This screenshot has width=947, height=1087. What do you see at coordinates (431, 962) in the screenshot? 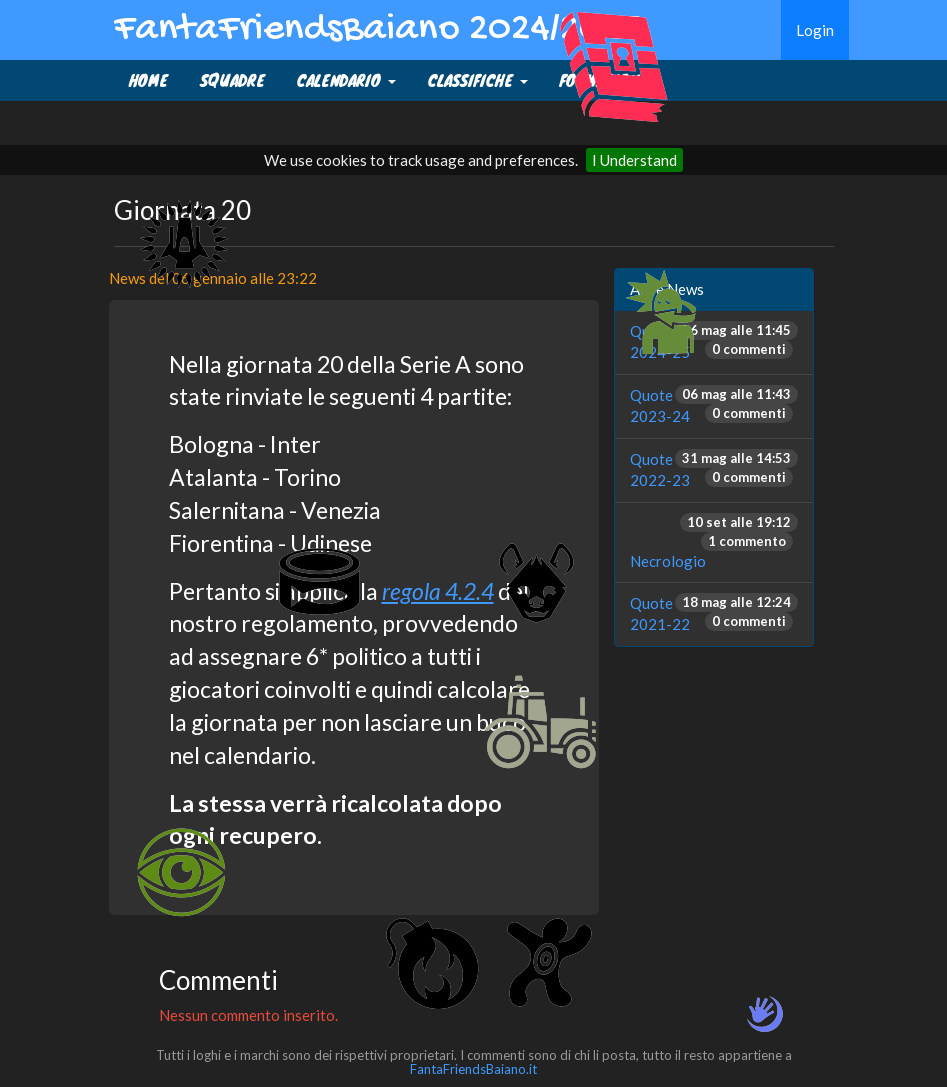
I see `use fire bomb attack or ability` at bounding box center [431, 962].